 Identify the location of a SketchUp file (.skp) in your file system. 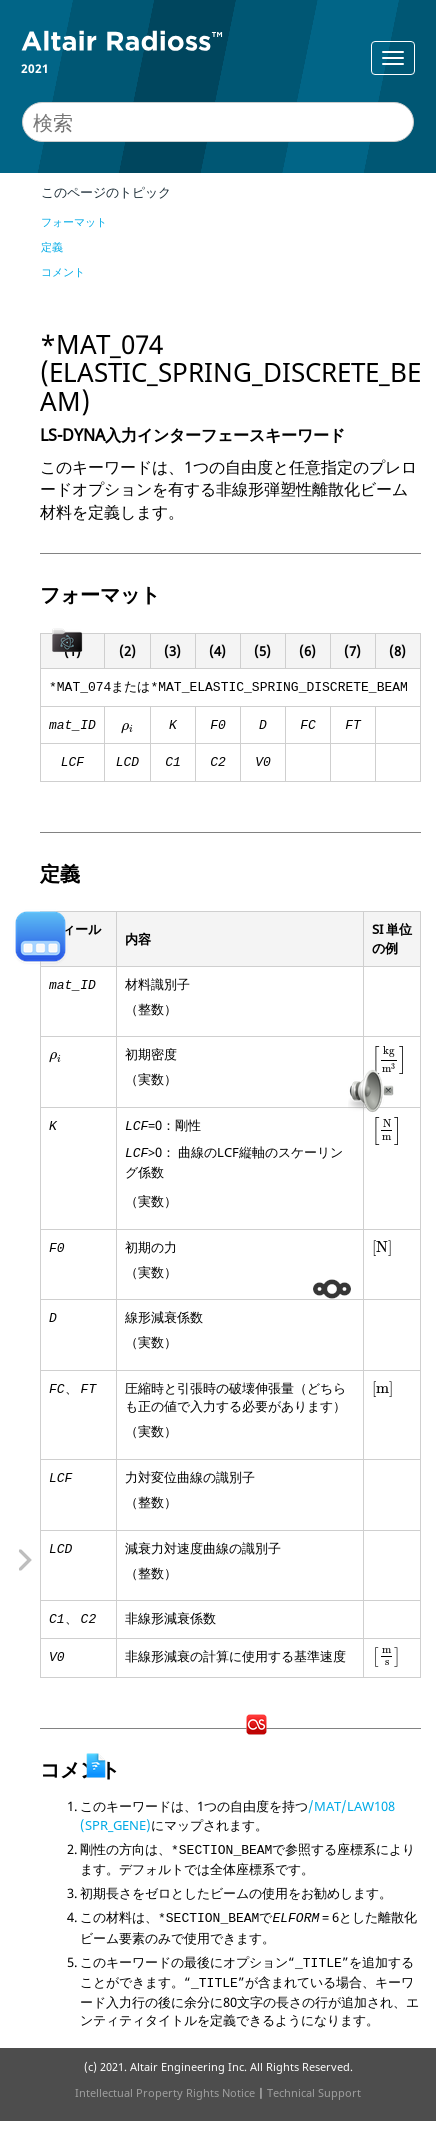
(96, 1766).